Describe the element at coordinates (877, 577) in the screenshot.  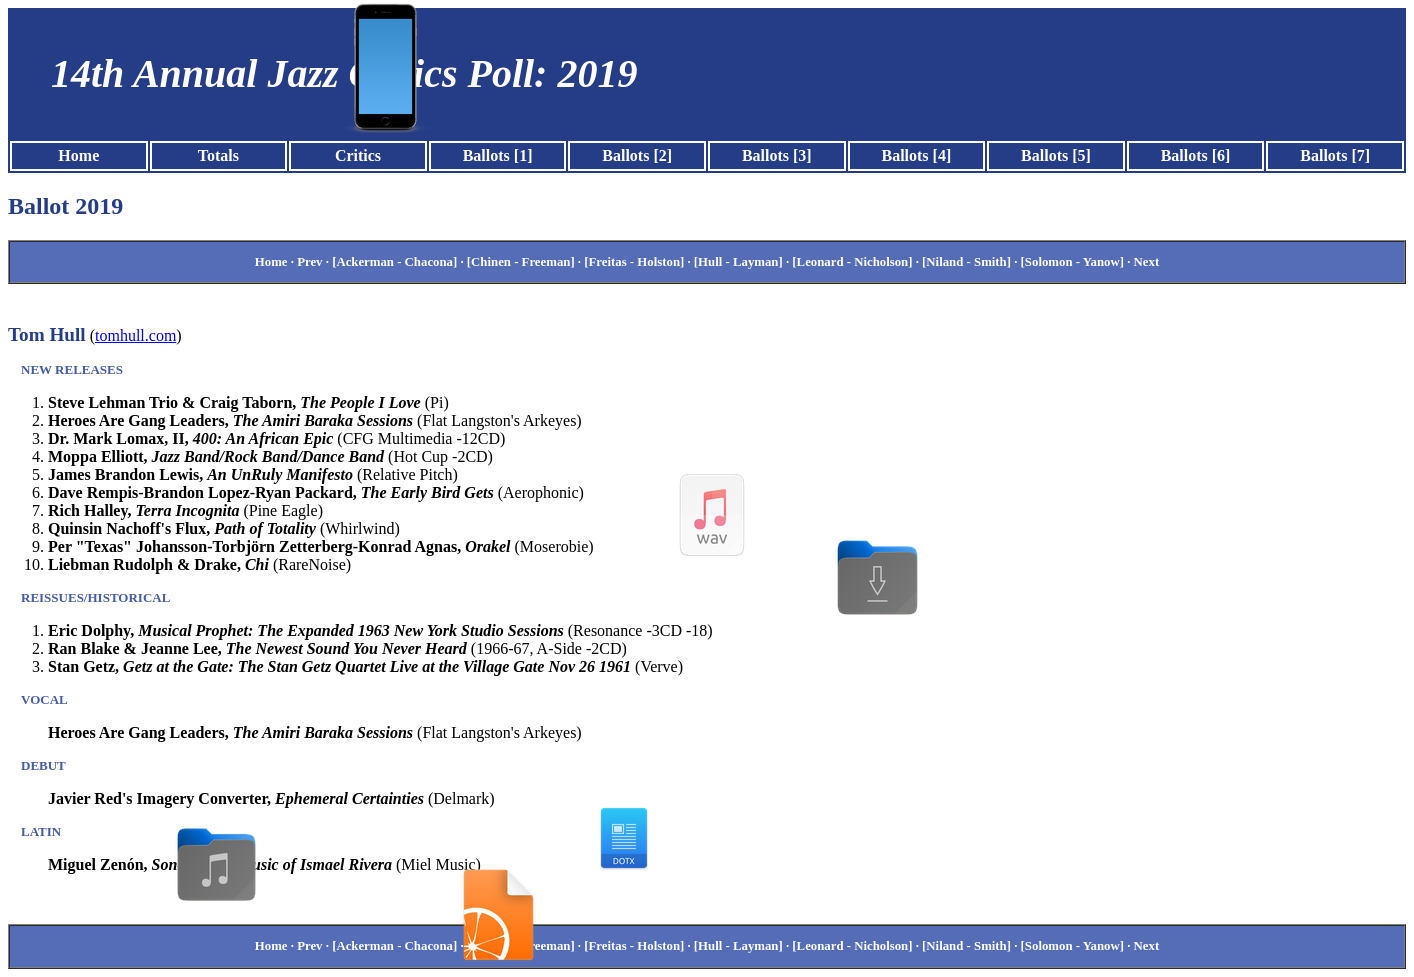
I see `open downloads folder` at that location.